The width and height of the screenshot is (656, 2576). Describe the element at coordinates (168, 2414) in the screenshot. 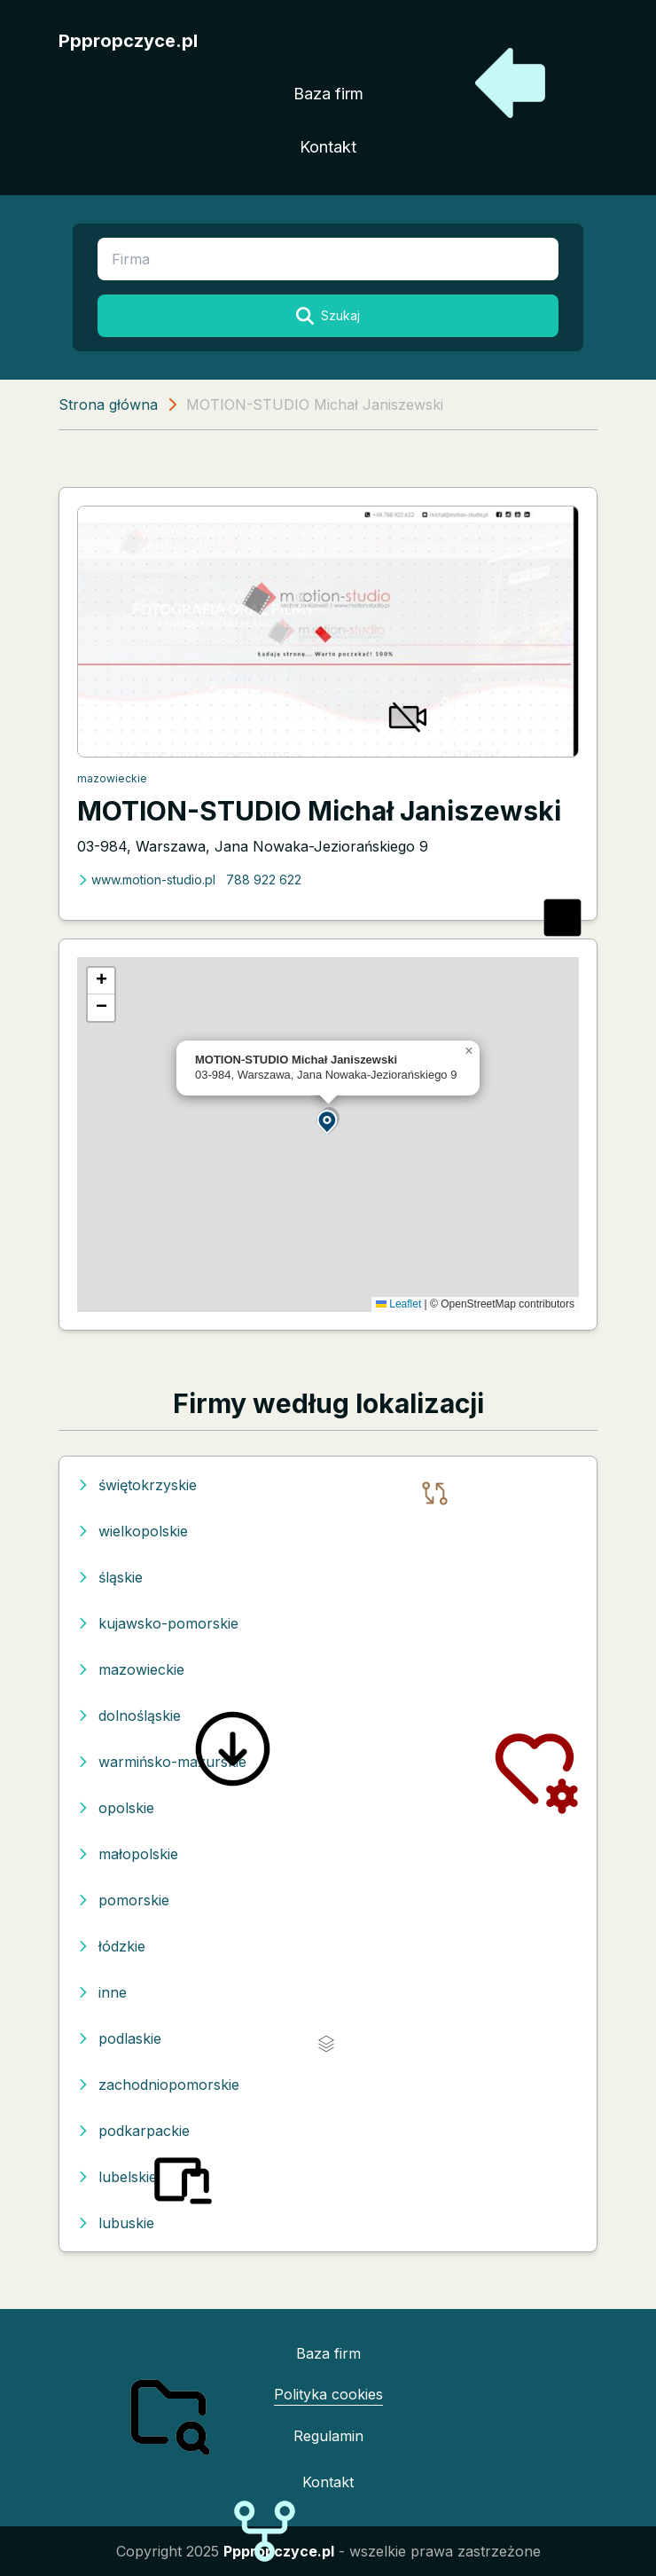

I see `search within a folder` at that location.